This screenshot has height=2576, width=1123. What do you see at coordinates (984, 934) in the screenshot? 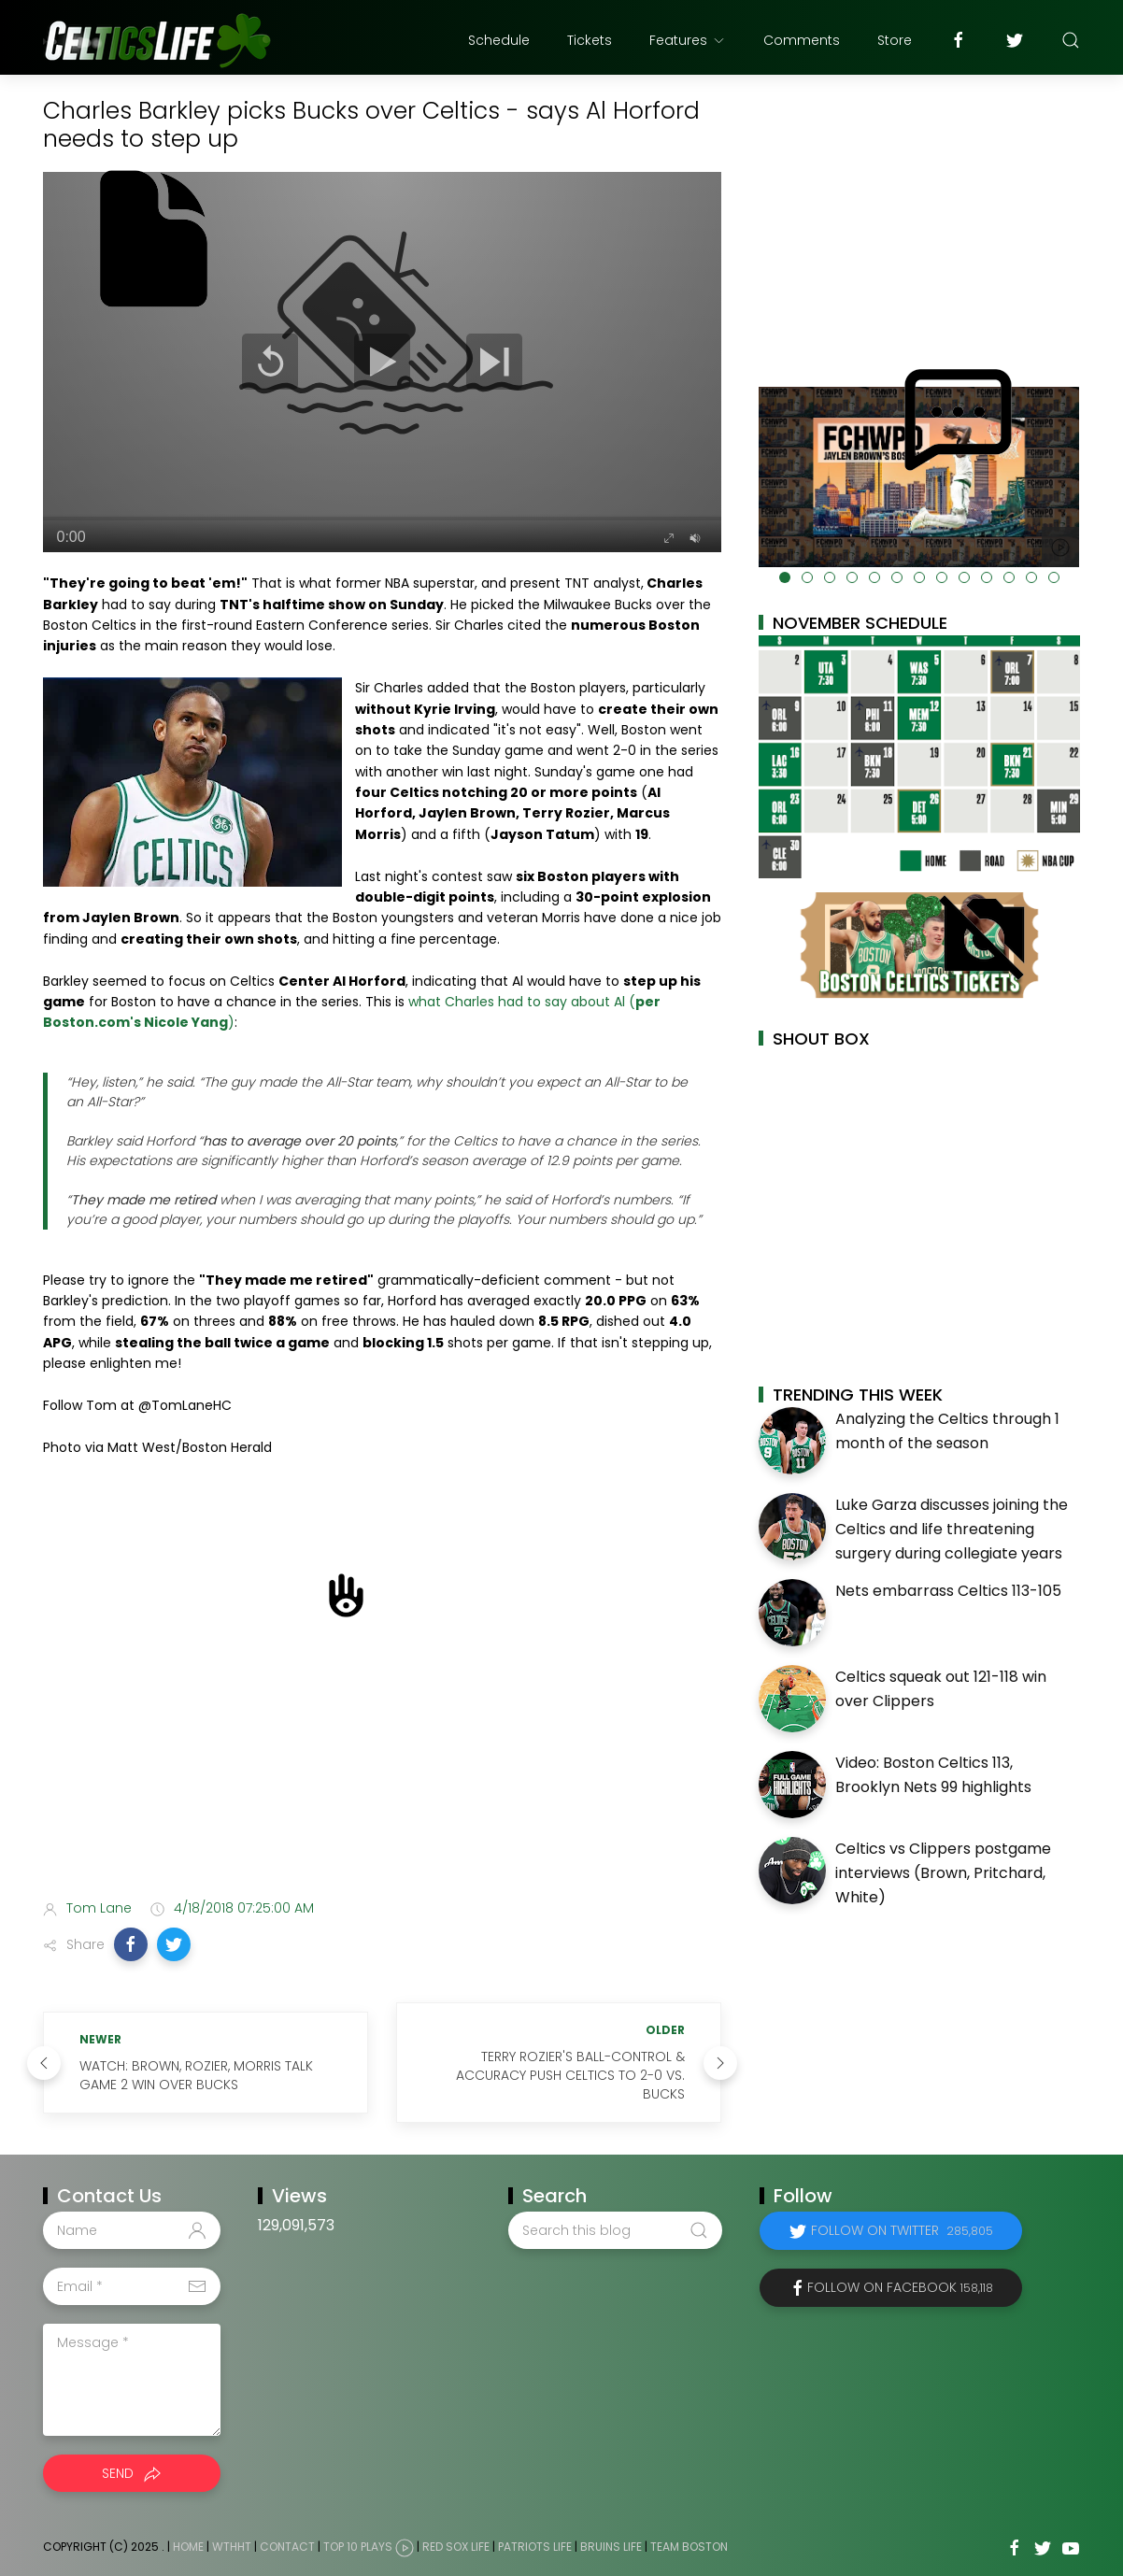
I see `photography not allowed in this area` at bounding box center [984, 934].